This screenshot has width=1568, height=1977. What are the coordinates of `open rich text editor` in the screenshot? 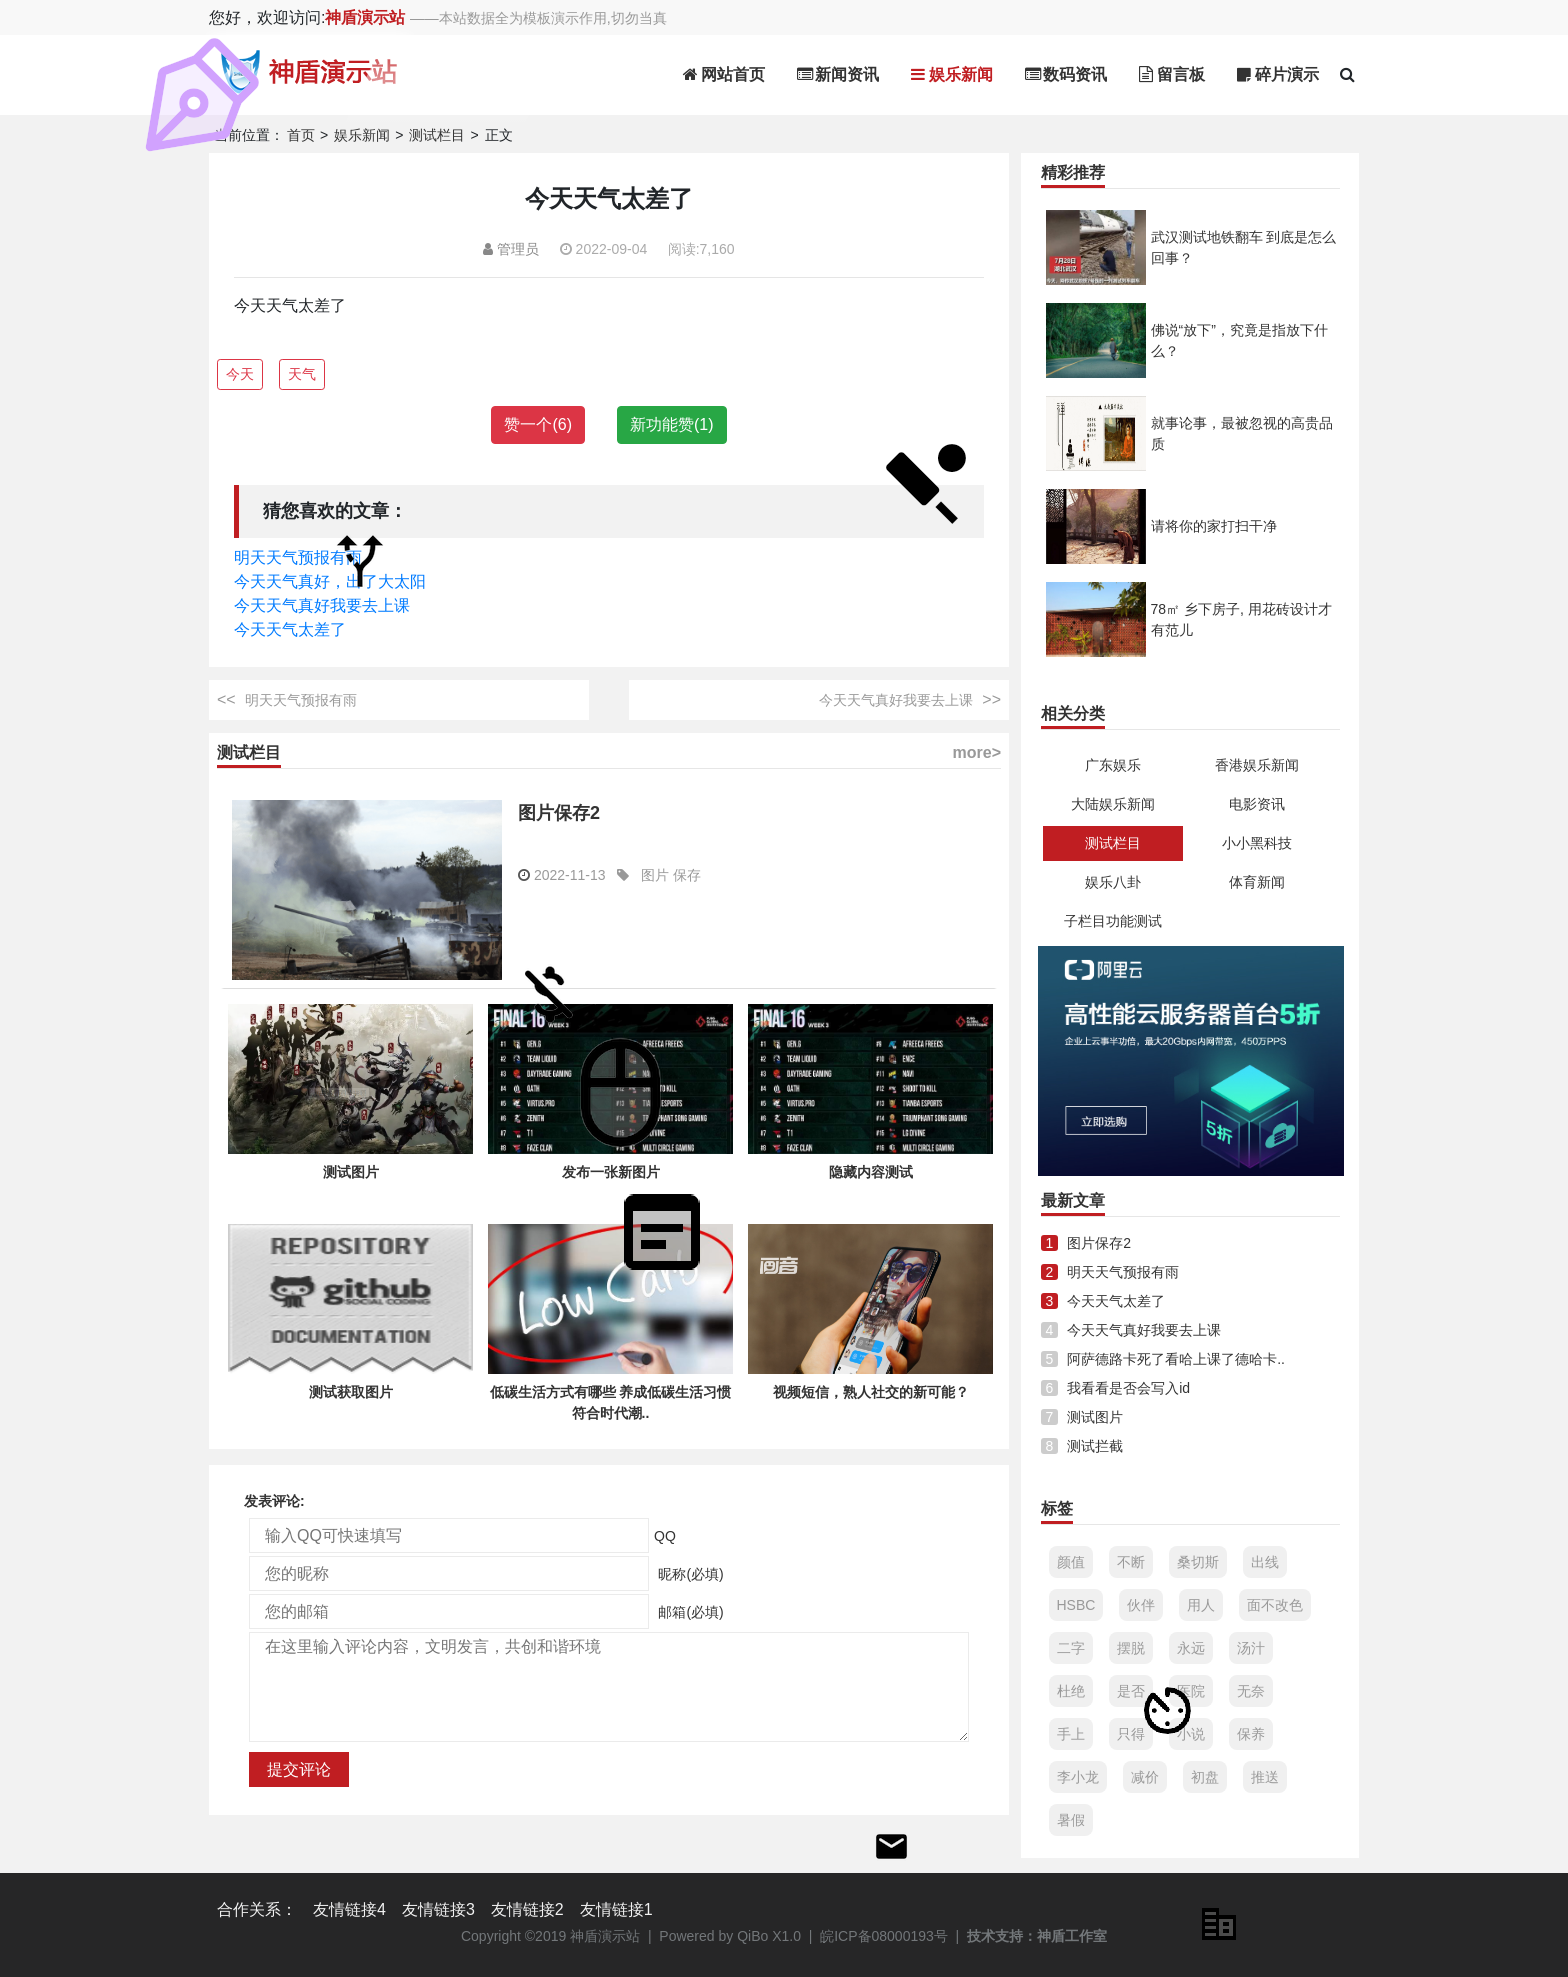 It's located at (662, 1232).